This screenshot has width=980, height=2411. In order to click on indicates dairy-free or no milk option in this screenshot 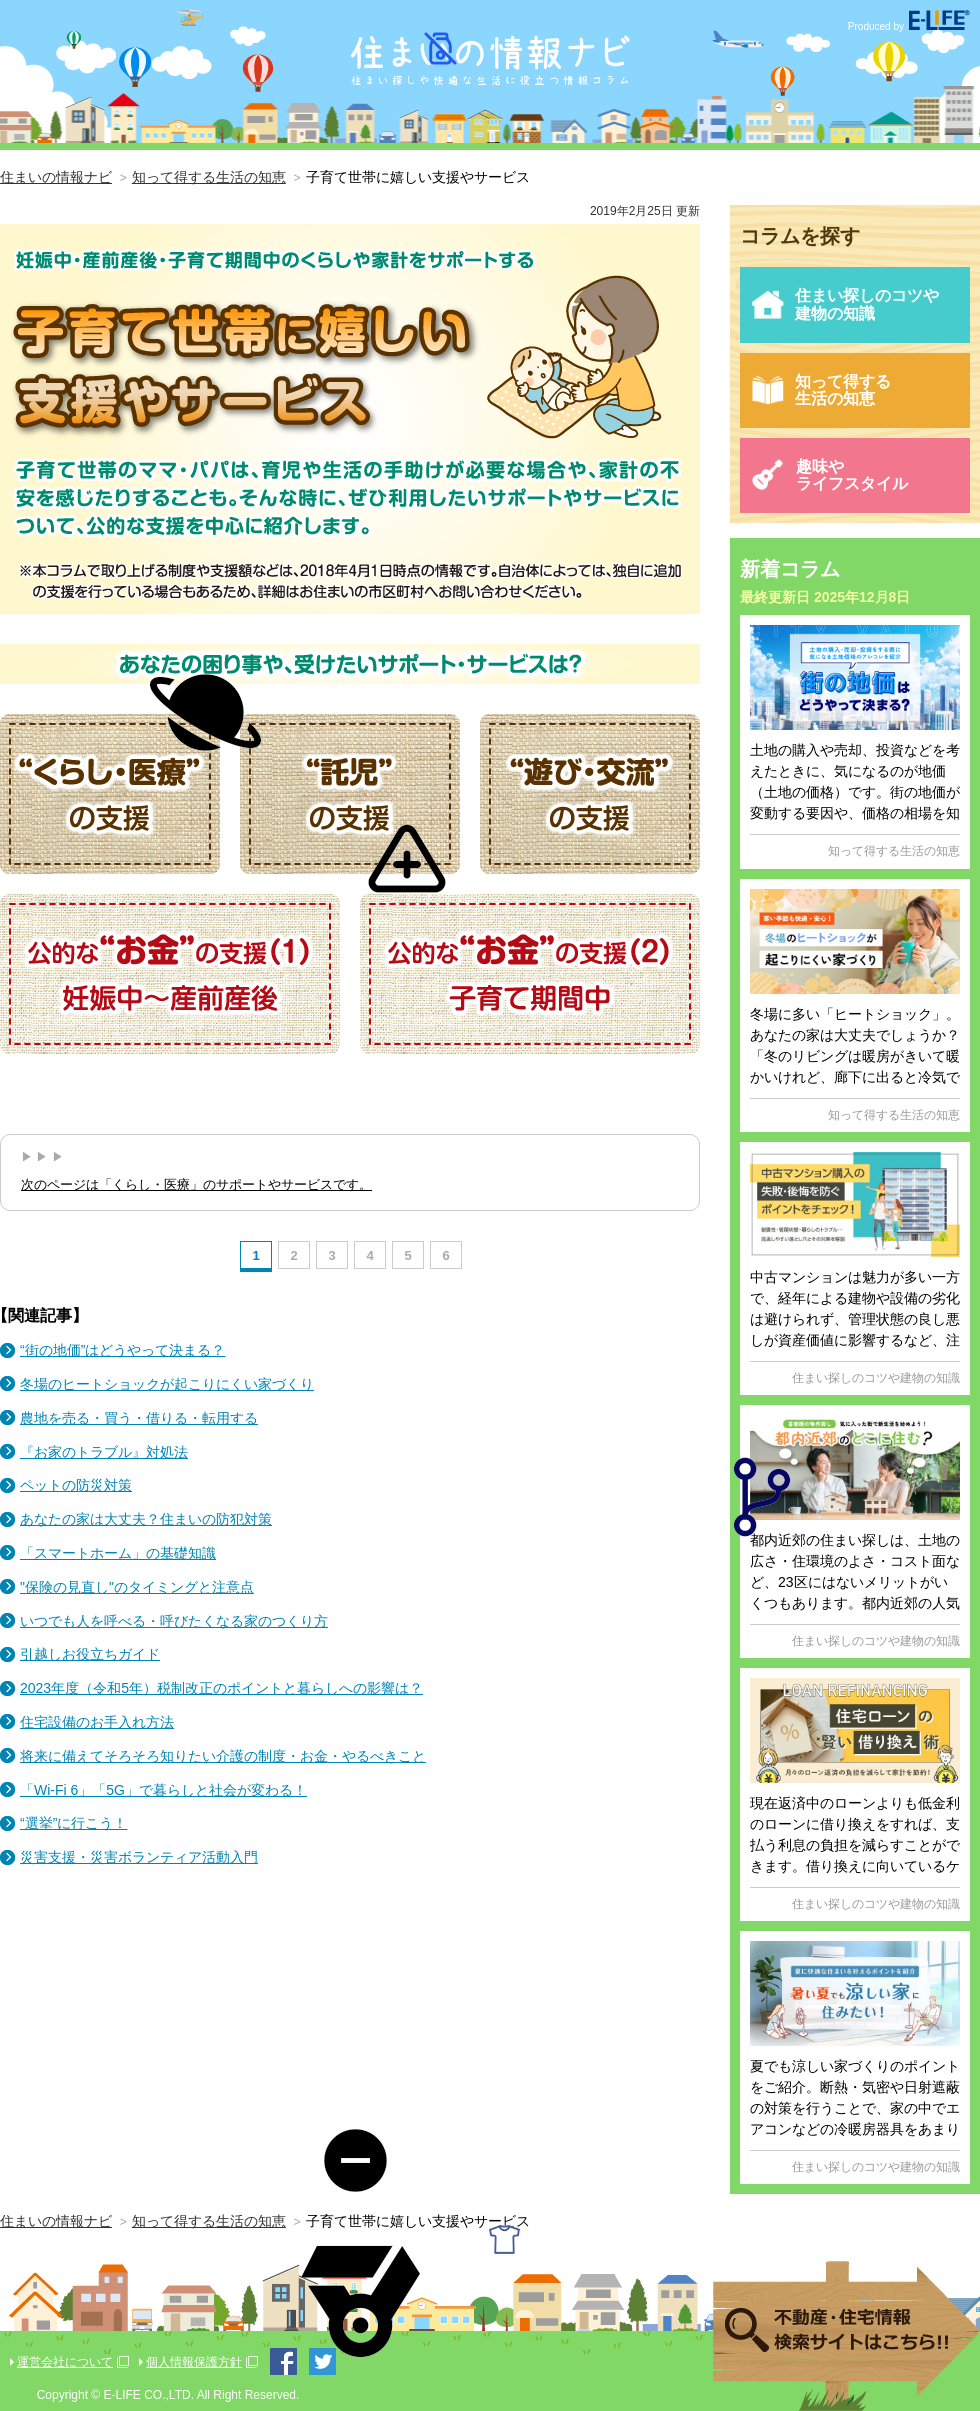, I will do `click(440, 48)`.